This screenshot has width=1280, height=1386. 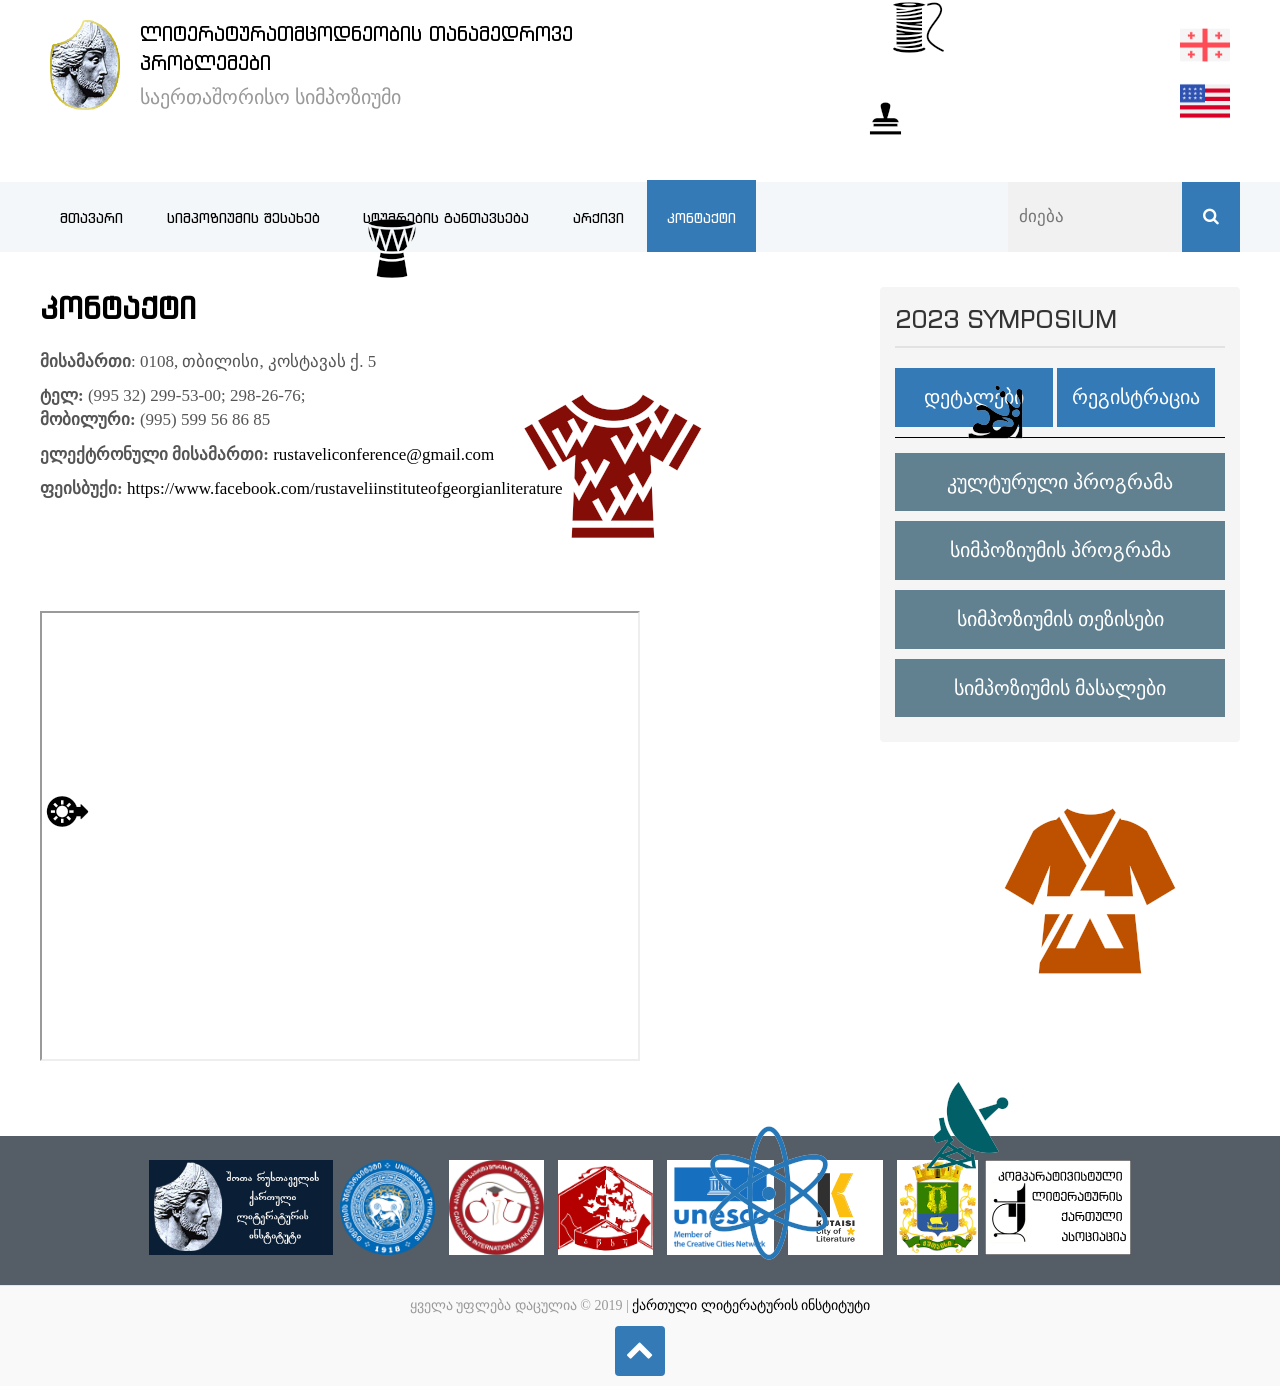 I want to click on apply a stamp or seal to a document, so click(x=885, y=118).